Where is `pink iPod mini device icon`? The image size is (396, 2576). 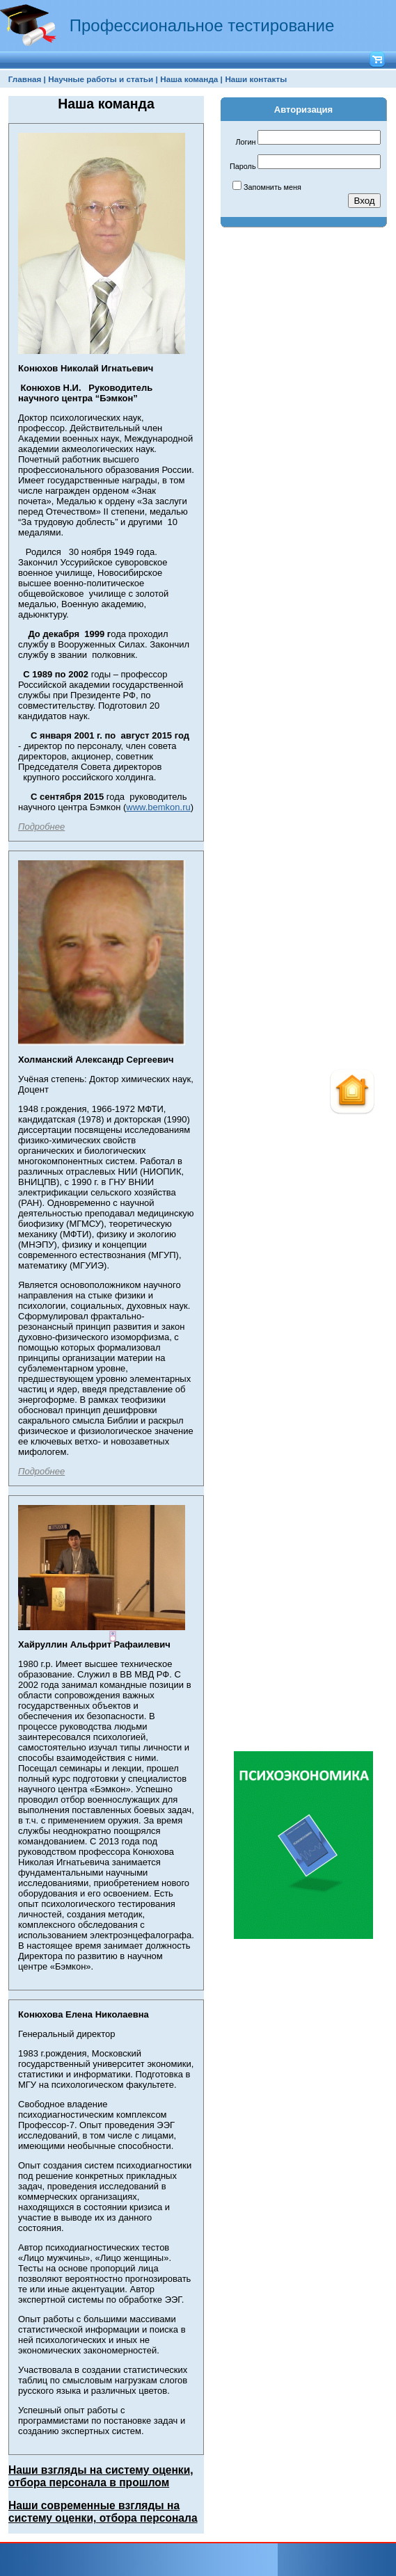 pink iPod mini device icon is located at coordinates (113, 1636).